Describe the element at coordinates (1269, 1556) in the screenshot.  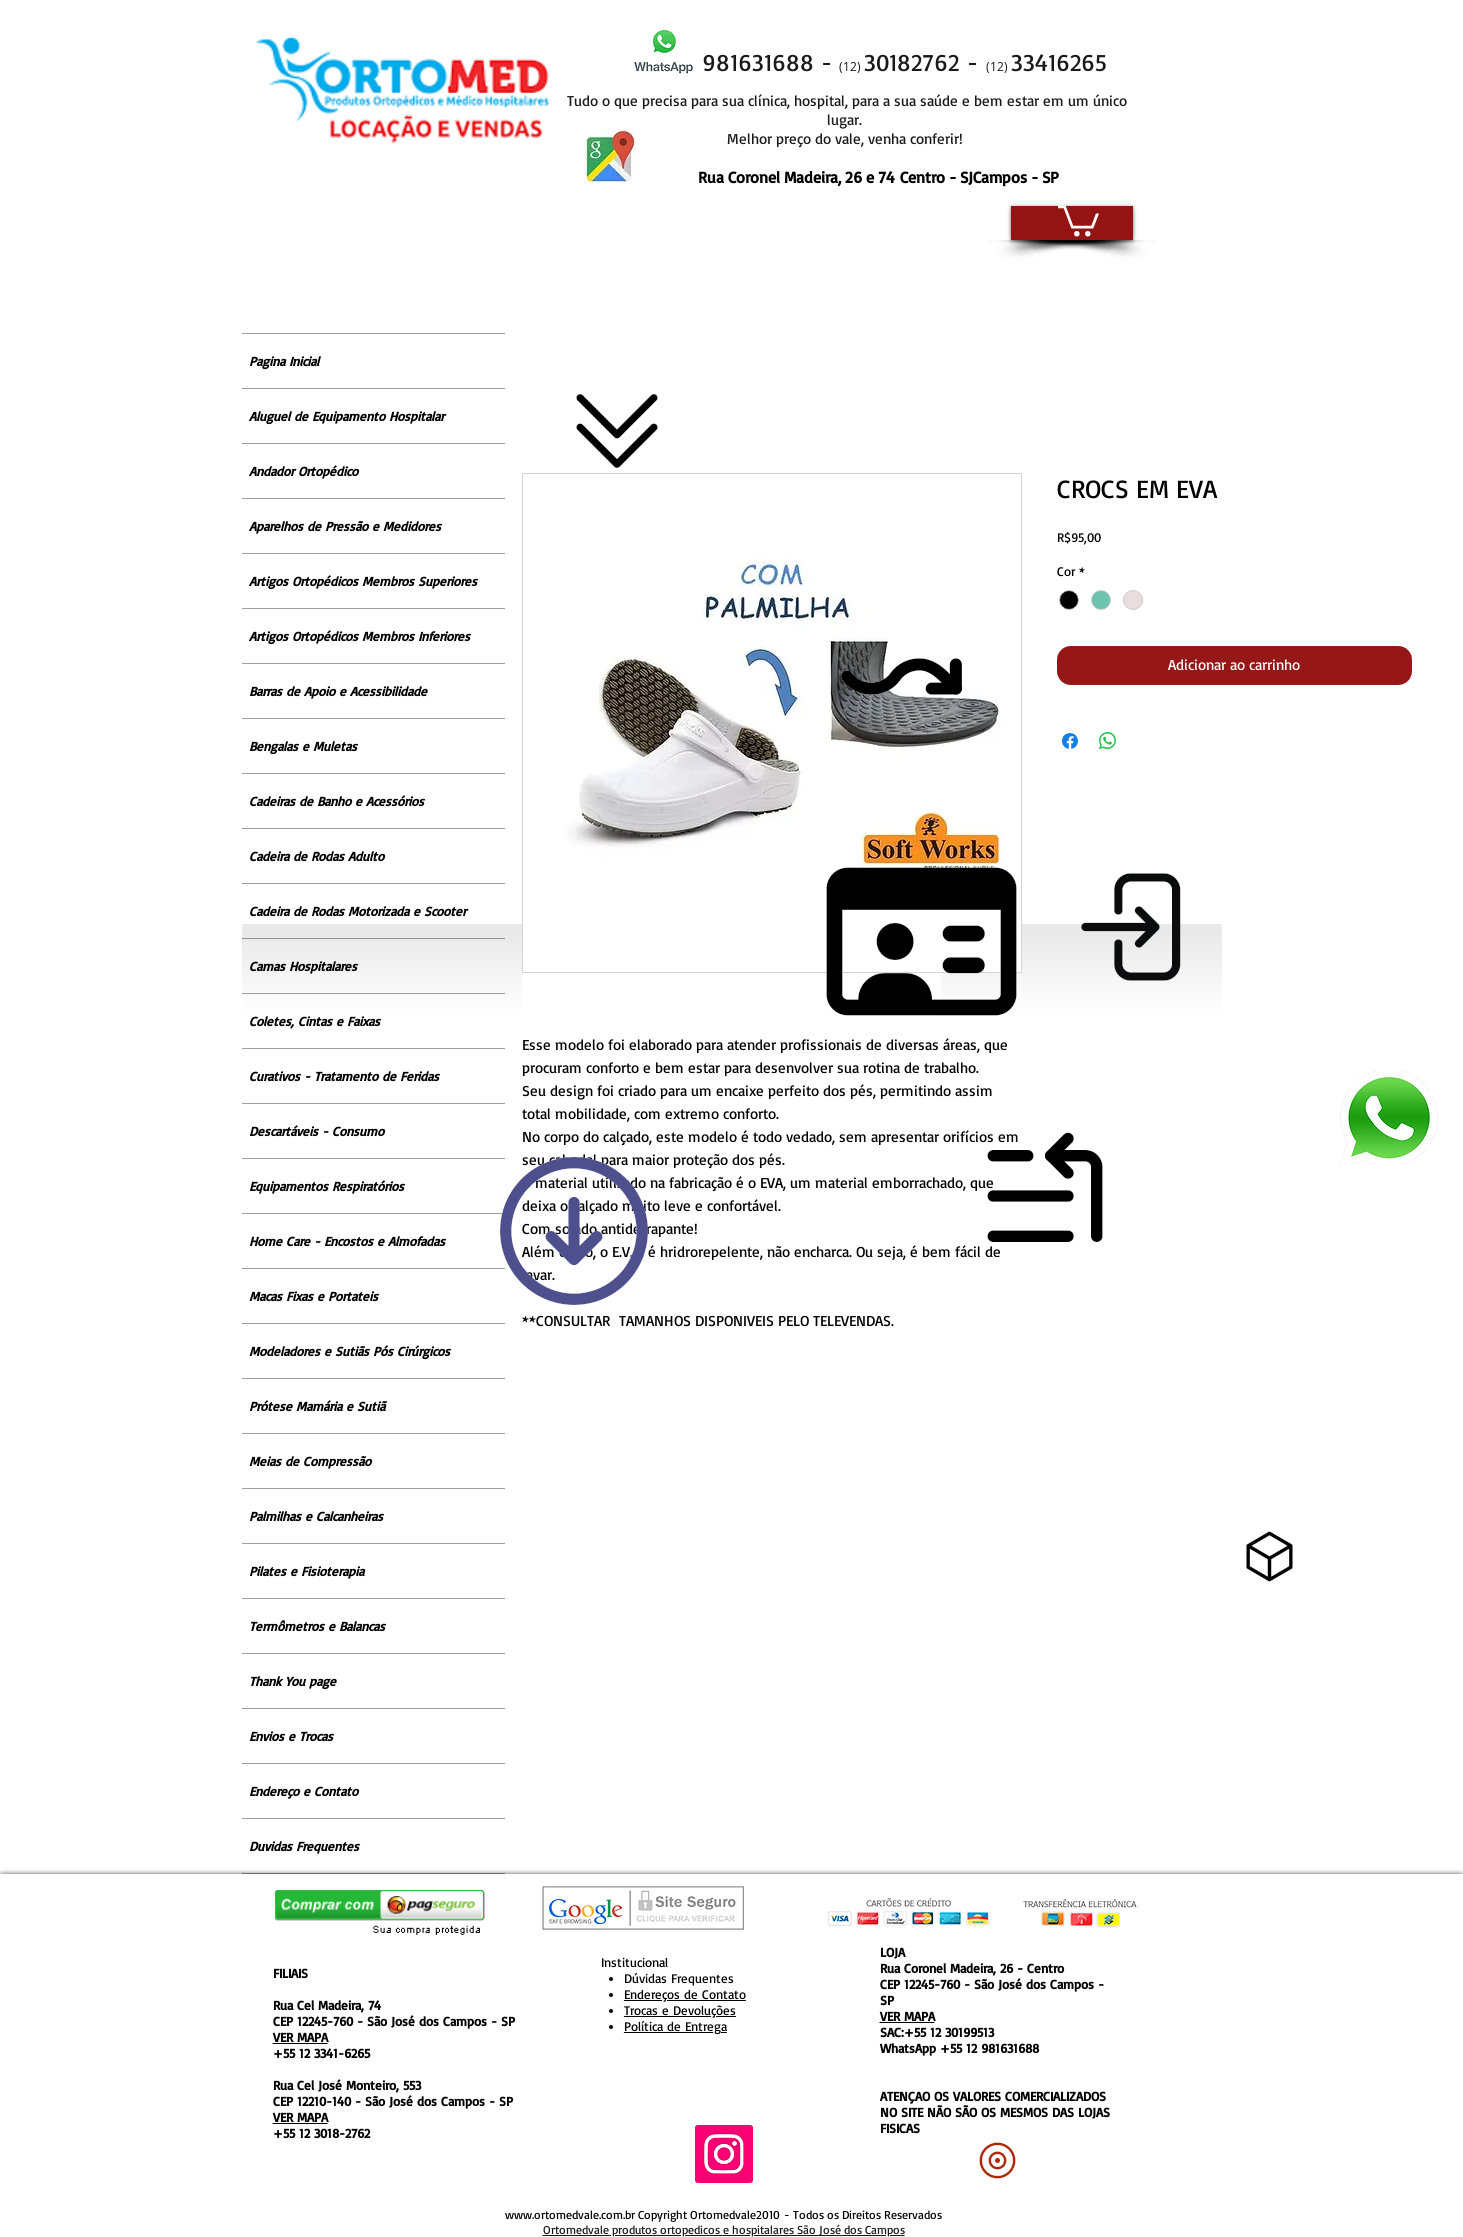
I see `view 3D model or object` at that location.